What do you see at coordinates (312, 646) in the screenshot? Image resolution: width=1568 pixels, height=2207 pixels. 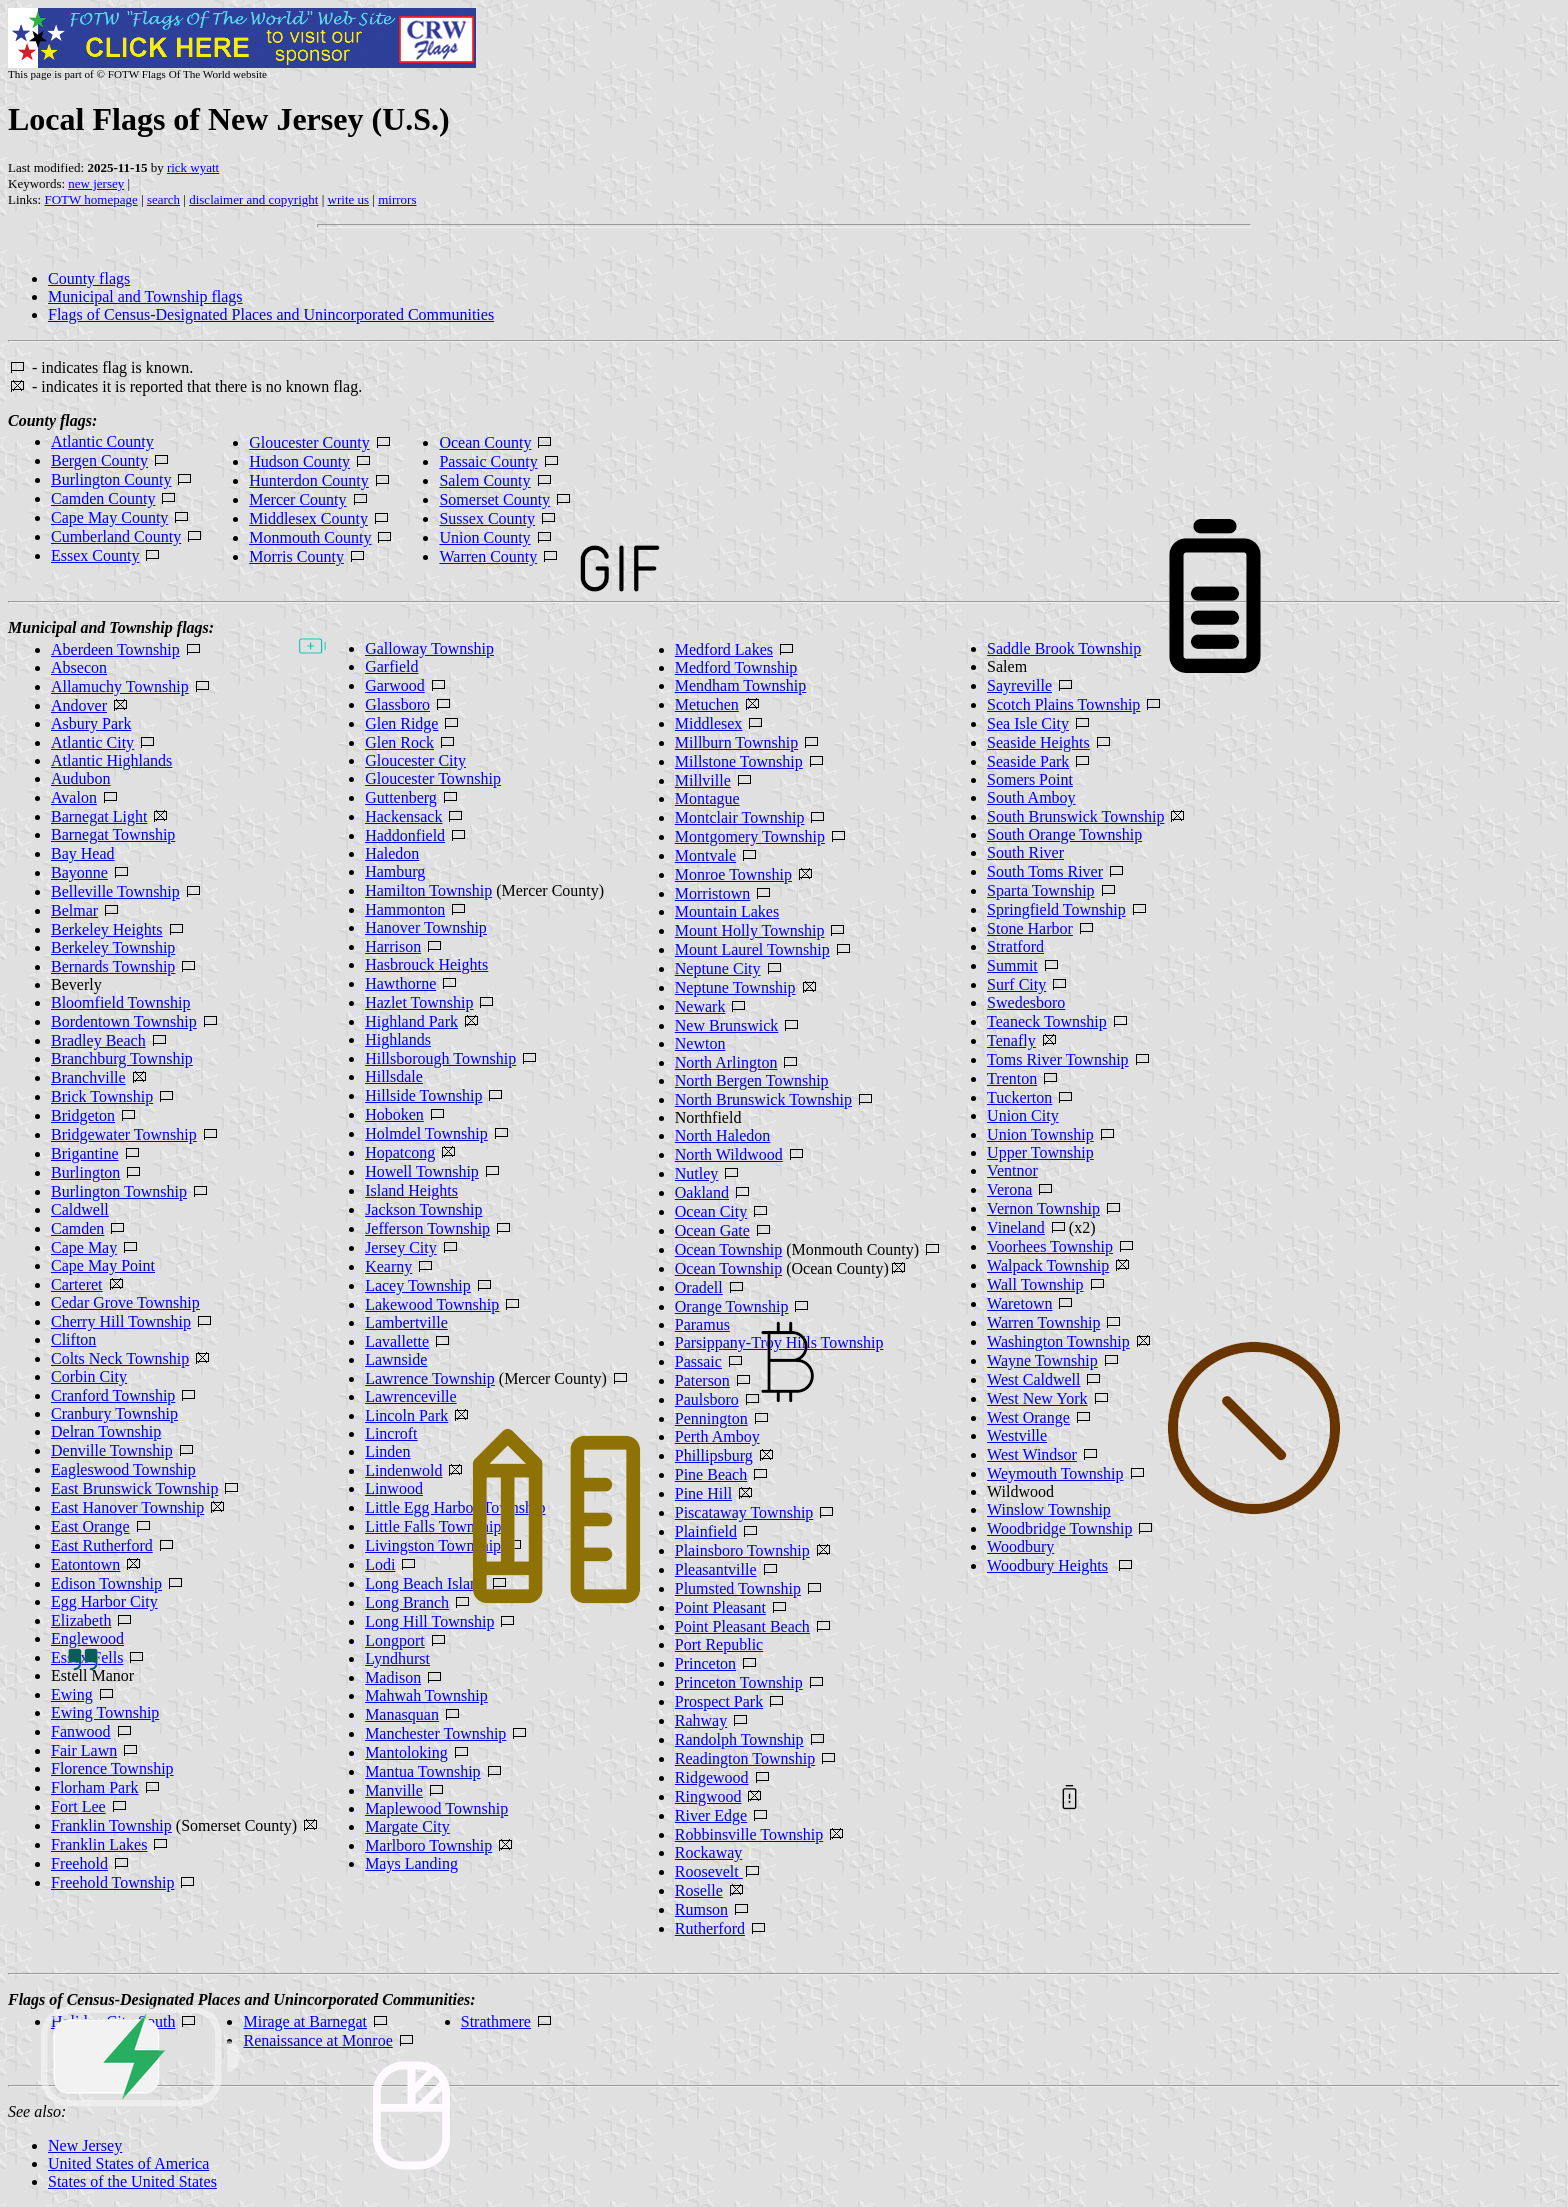 I see `add or extend battery life` at bounding box center [312, 646].